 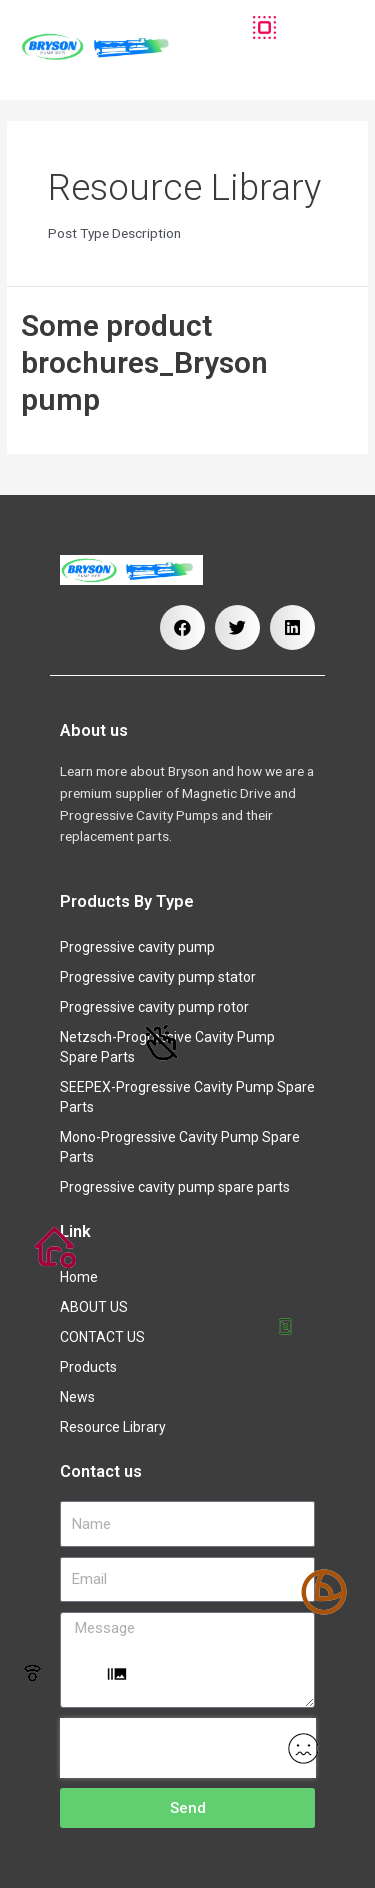 What do you see at coordinates (264, 27) in the screenshot?
I see `select all items in the current view` at bounding box center [264, 27].